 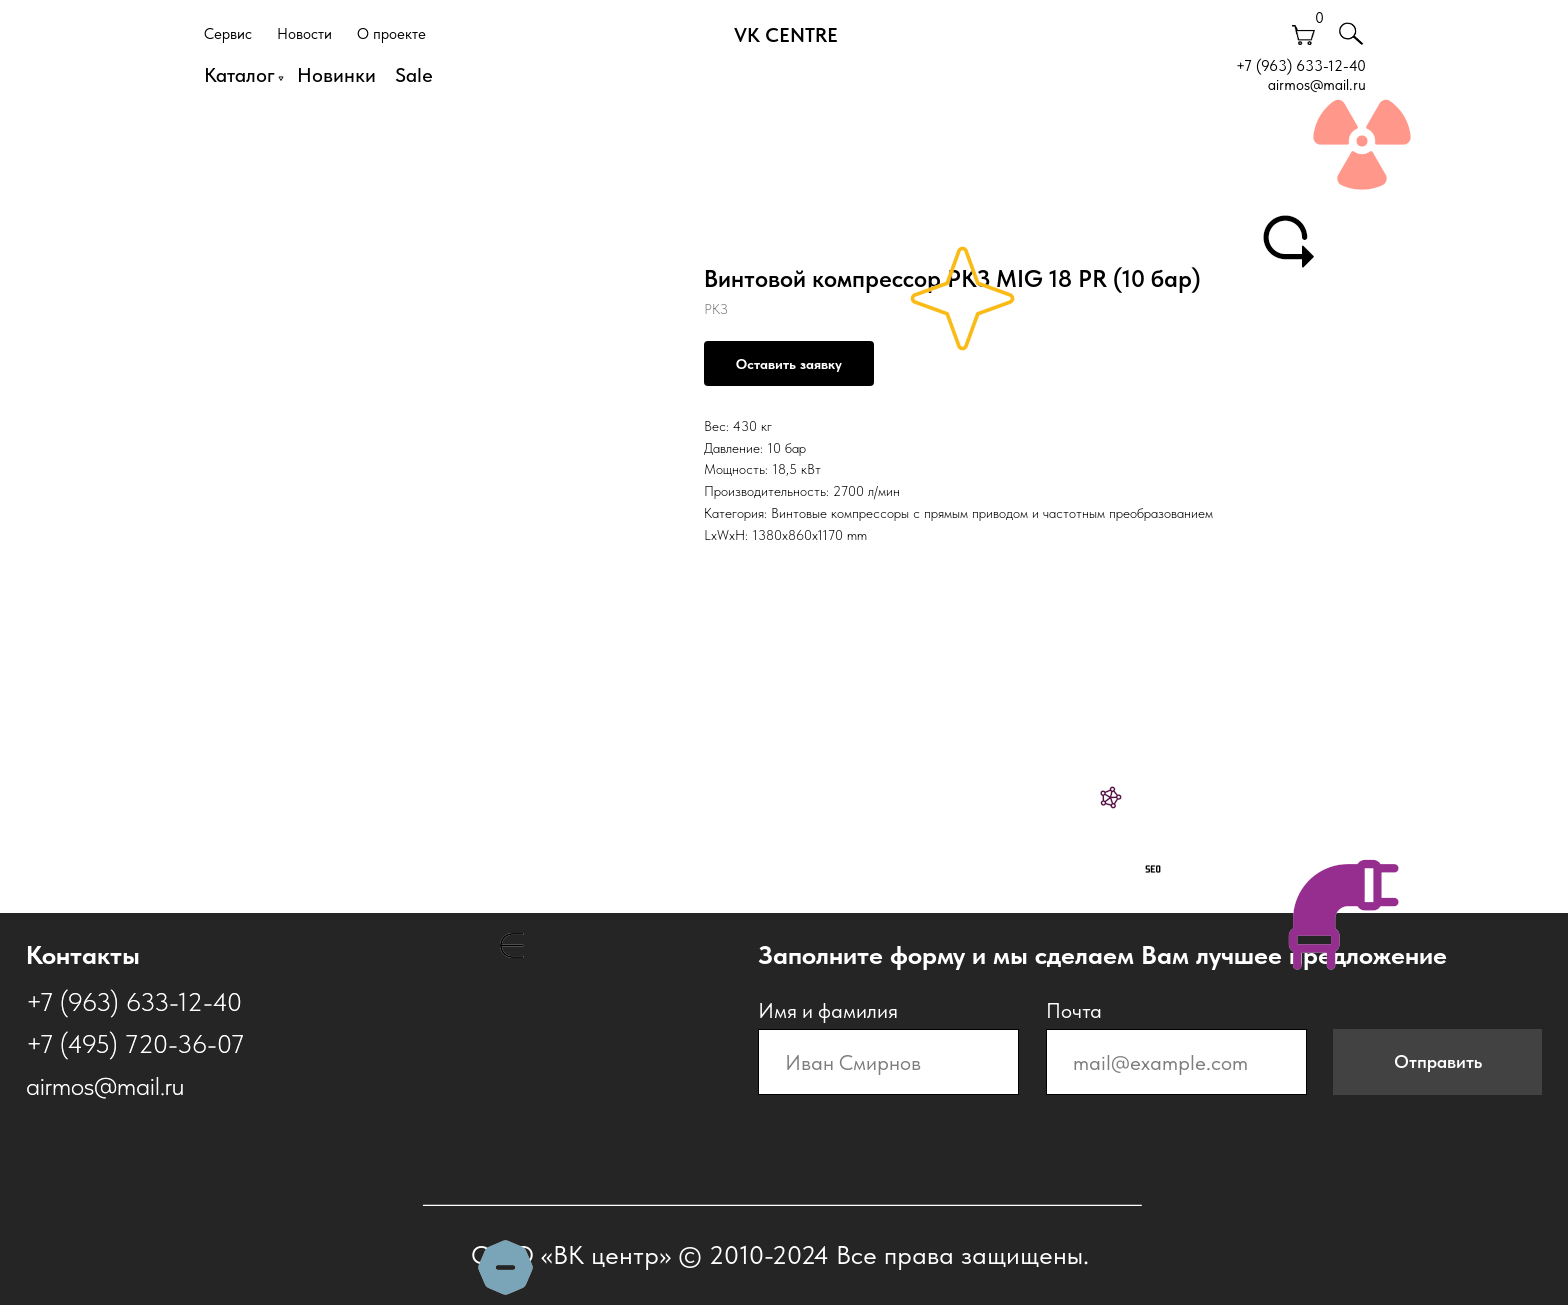 What do you see at coordinates (1153, 869) in the screenshot?
I see `access search engine optimization tools` at bounding box center [1153, 869].